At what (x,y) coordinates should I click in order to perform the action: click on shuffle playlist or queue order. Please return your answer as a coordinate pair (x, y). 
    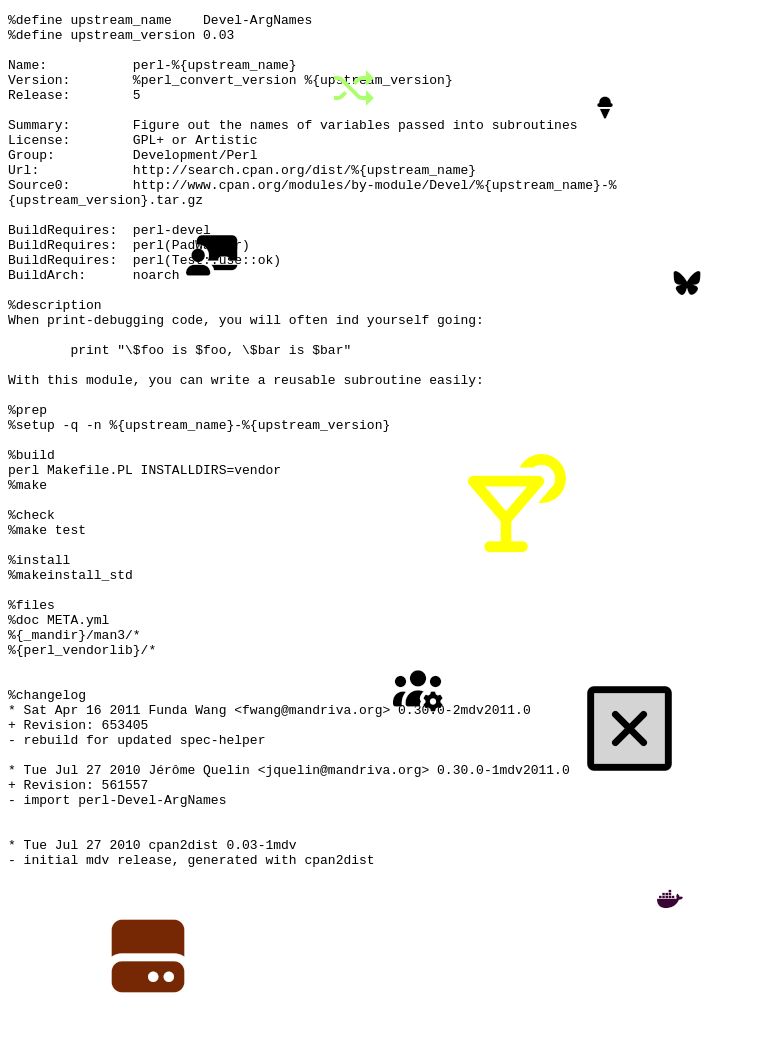
    Looking at the image, I should click on (354, 88).